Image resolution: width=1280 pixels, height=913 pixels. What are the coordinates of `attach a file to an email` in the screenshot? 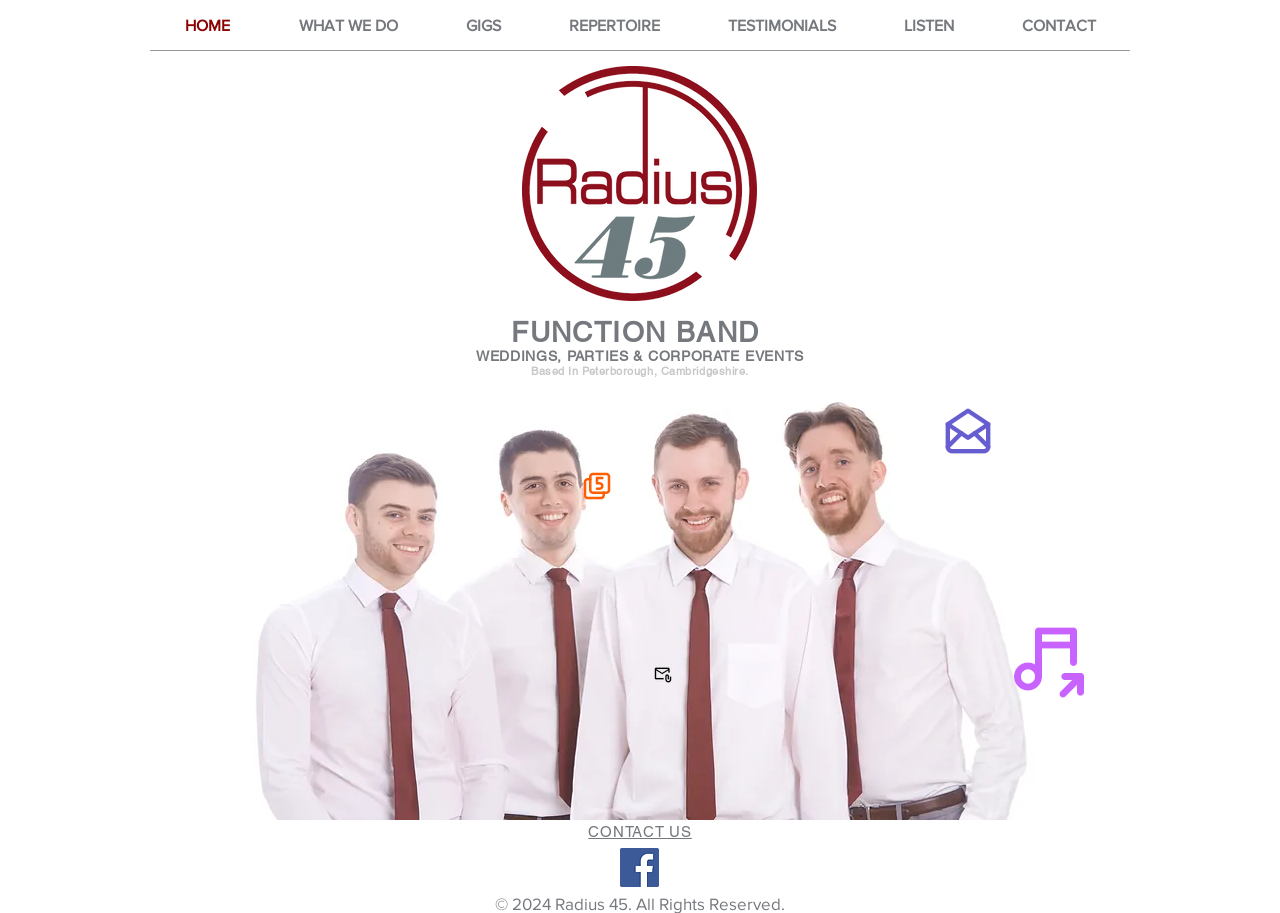 It's located at (663, 675).